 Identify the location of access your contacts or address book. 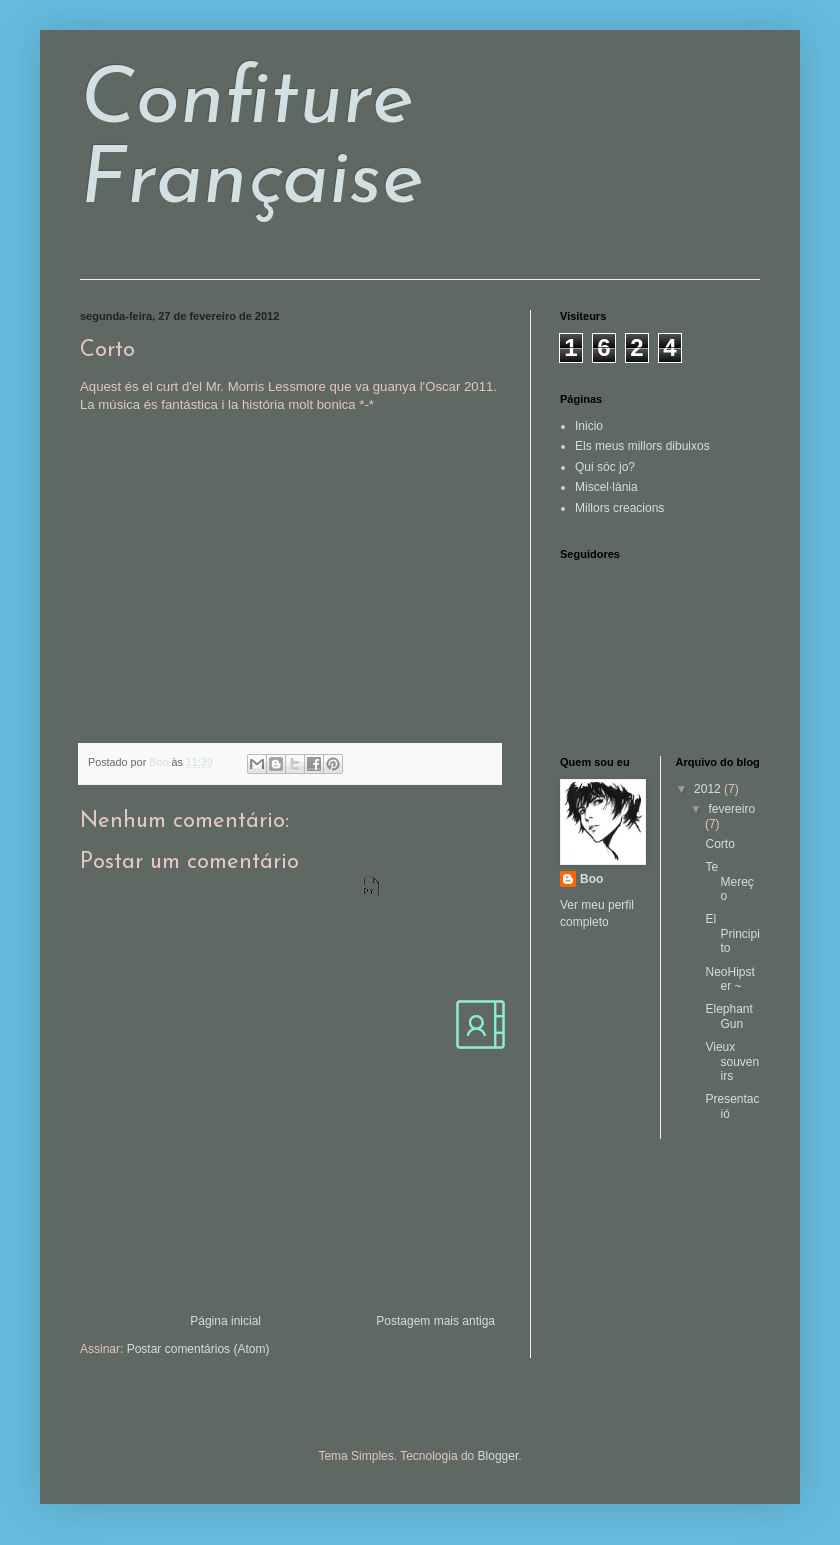
(480, 1024).